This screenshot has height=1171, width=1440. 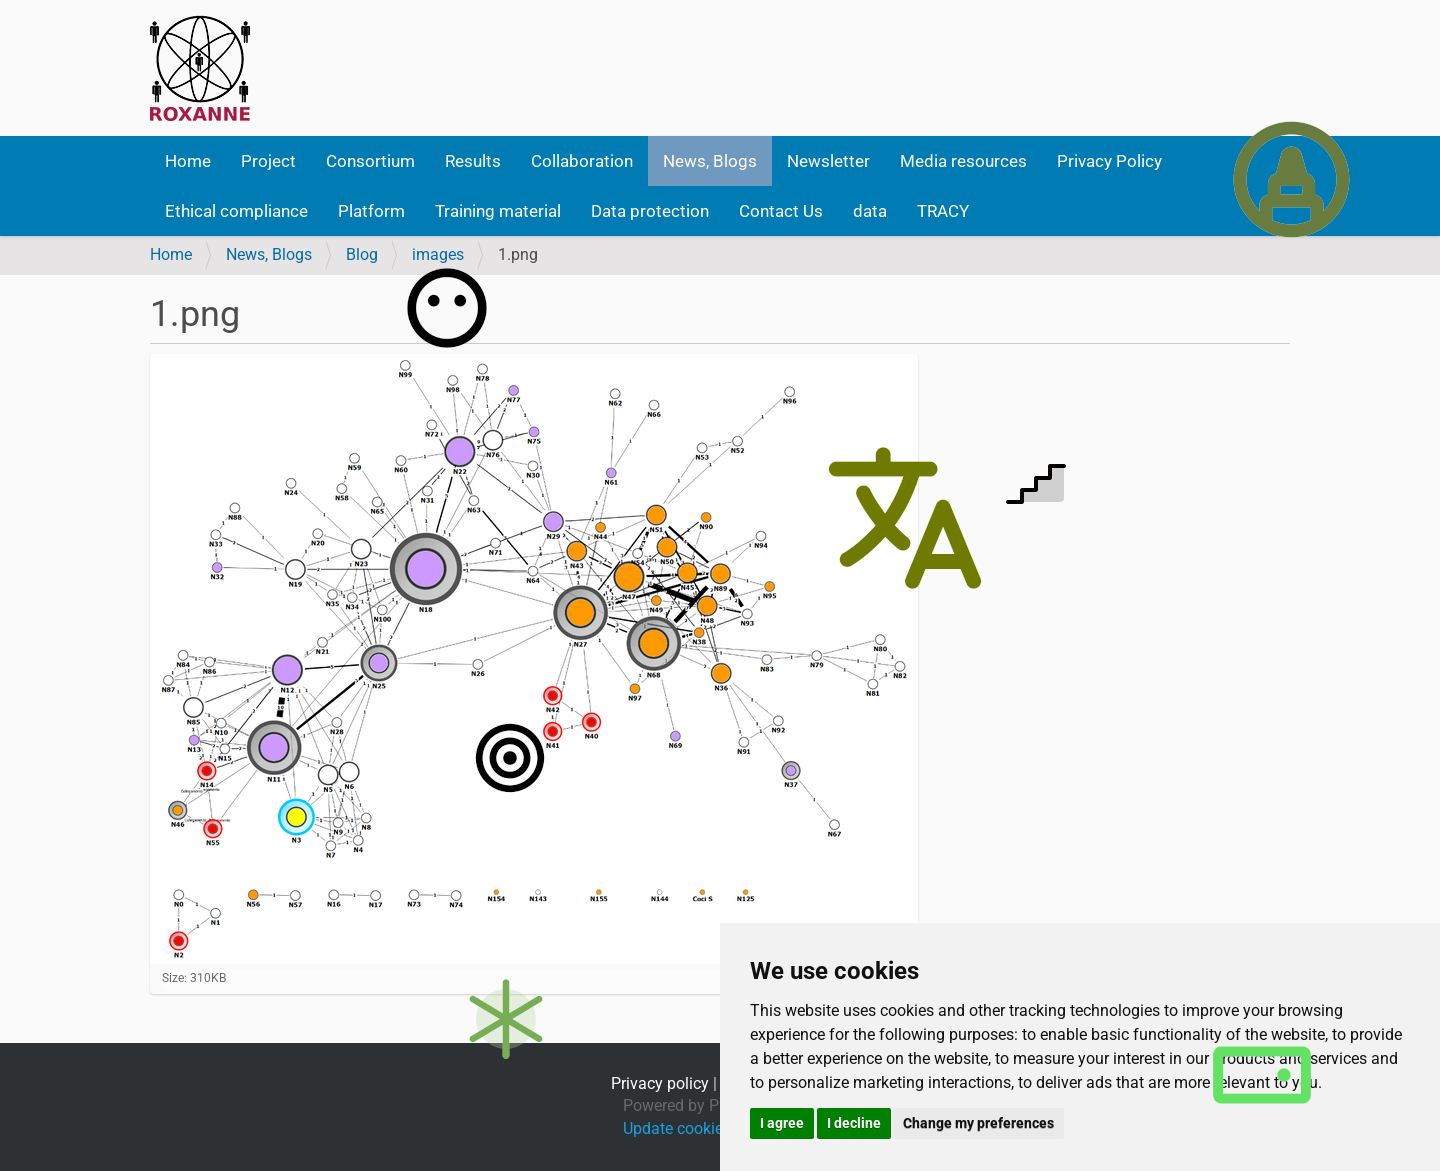 I want to click on set a goal or target, so click(x=510, y=758).